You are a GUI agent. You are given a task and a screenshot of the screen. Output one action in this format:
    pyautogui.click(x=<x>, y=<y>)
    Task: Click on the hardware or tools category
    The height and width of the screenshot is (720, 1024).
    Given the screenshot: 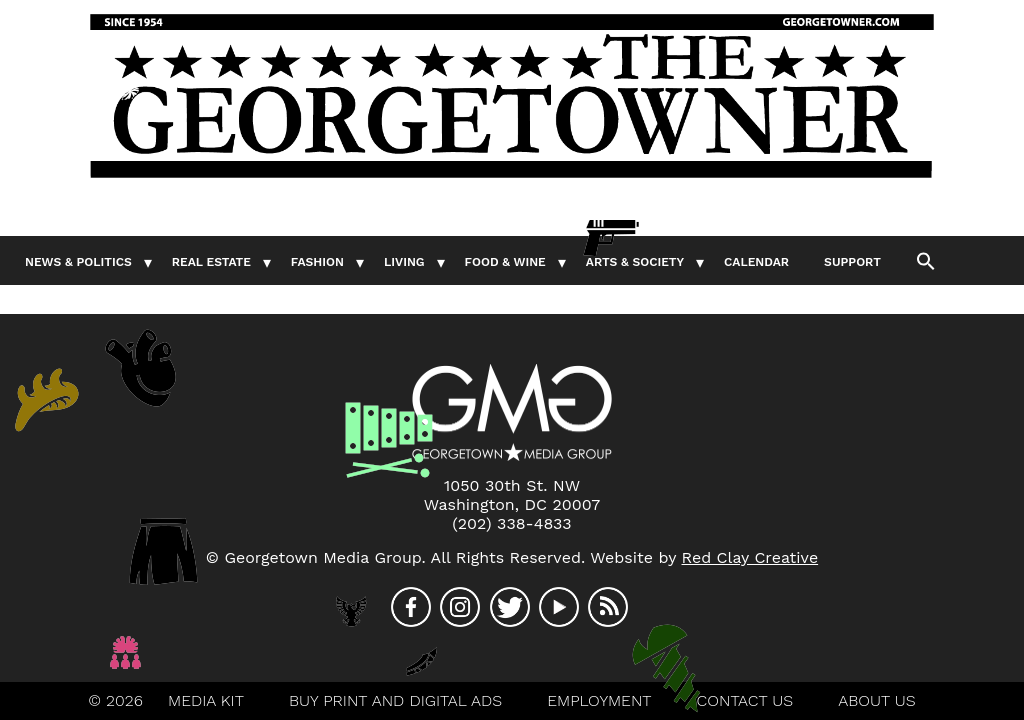 What is the action you would take?
    pyautogui.click(x=666, y=668)
    